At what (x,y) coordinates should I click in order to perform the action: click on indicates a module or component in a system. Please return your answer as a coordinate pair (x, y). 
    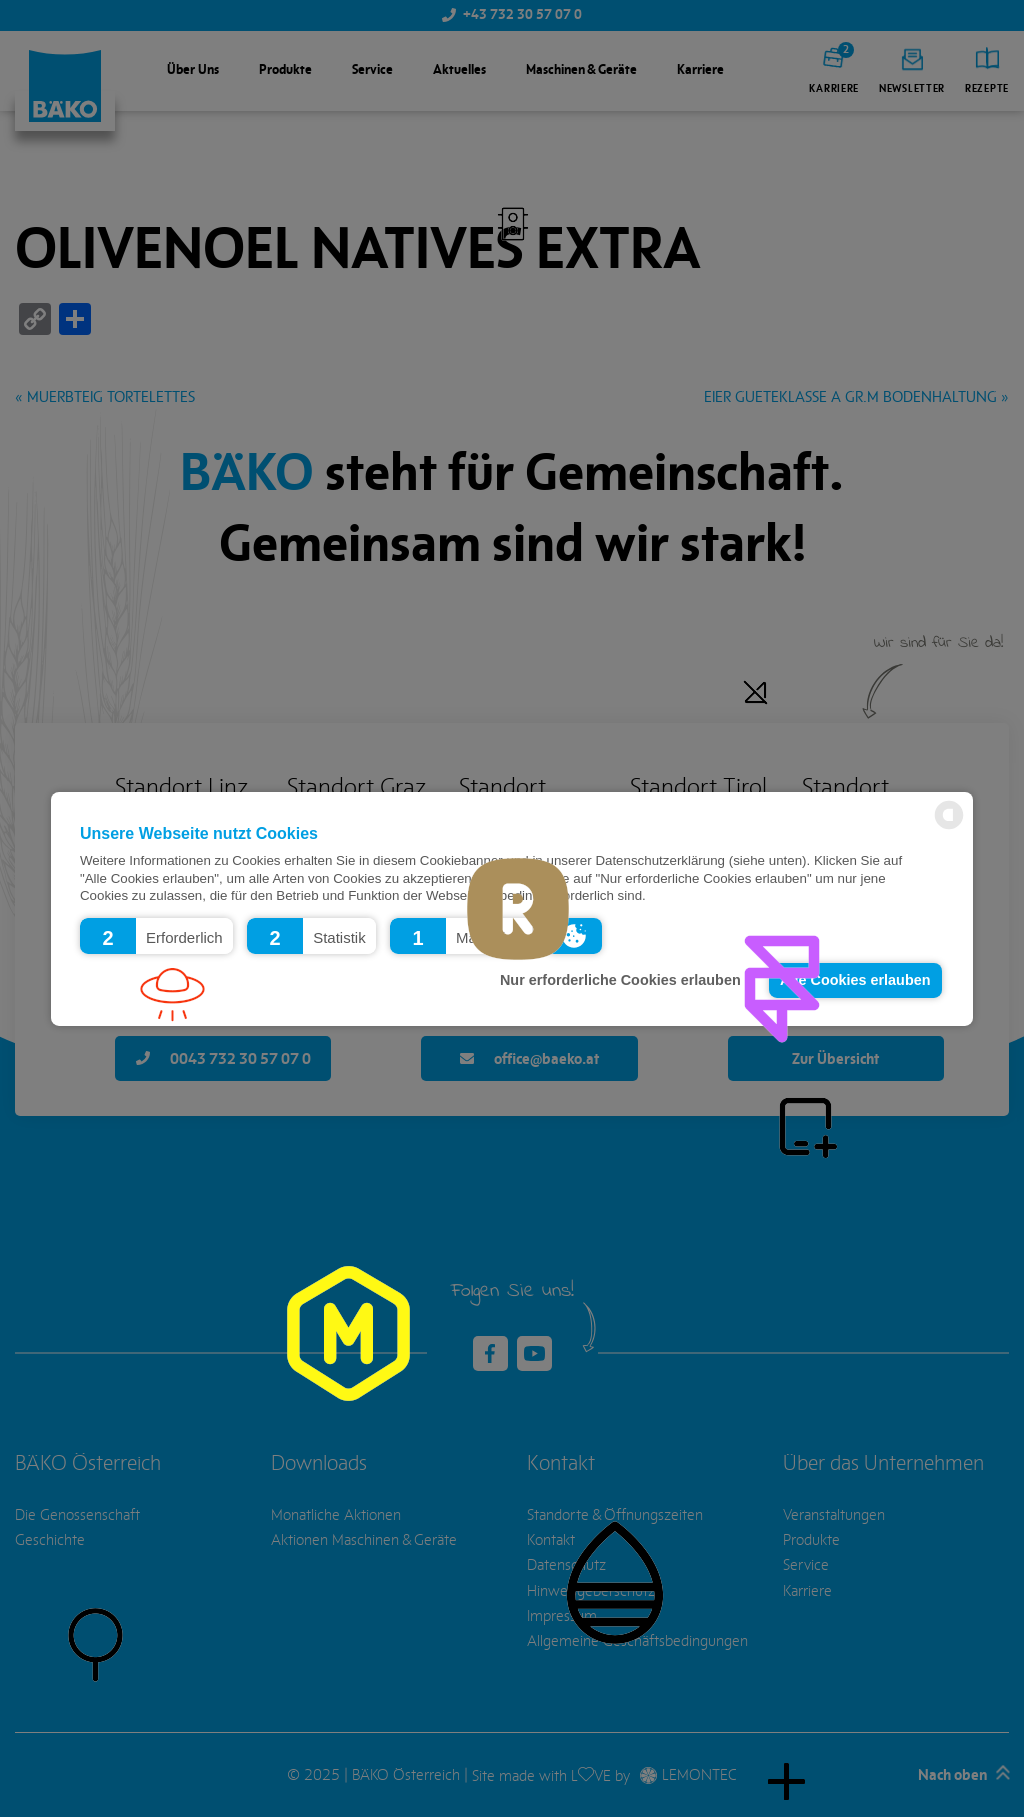
    Looking at the image, I should click on (348, 1333).